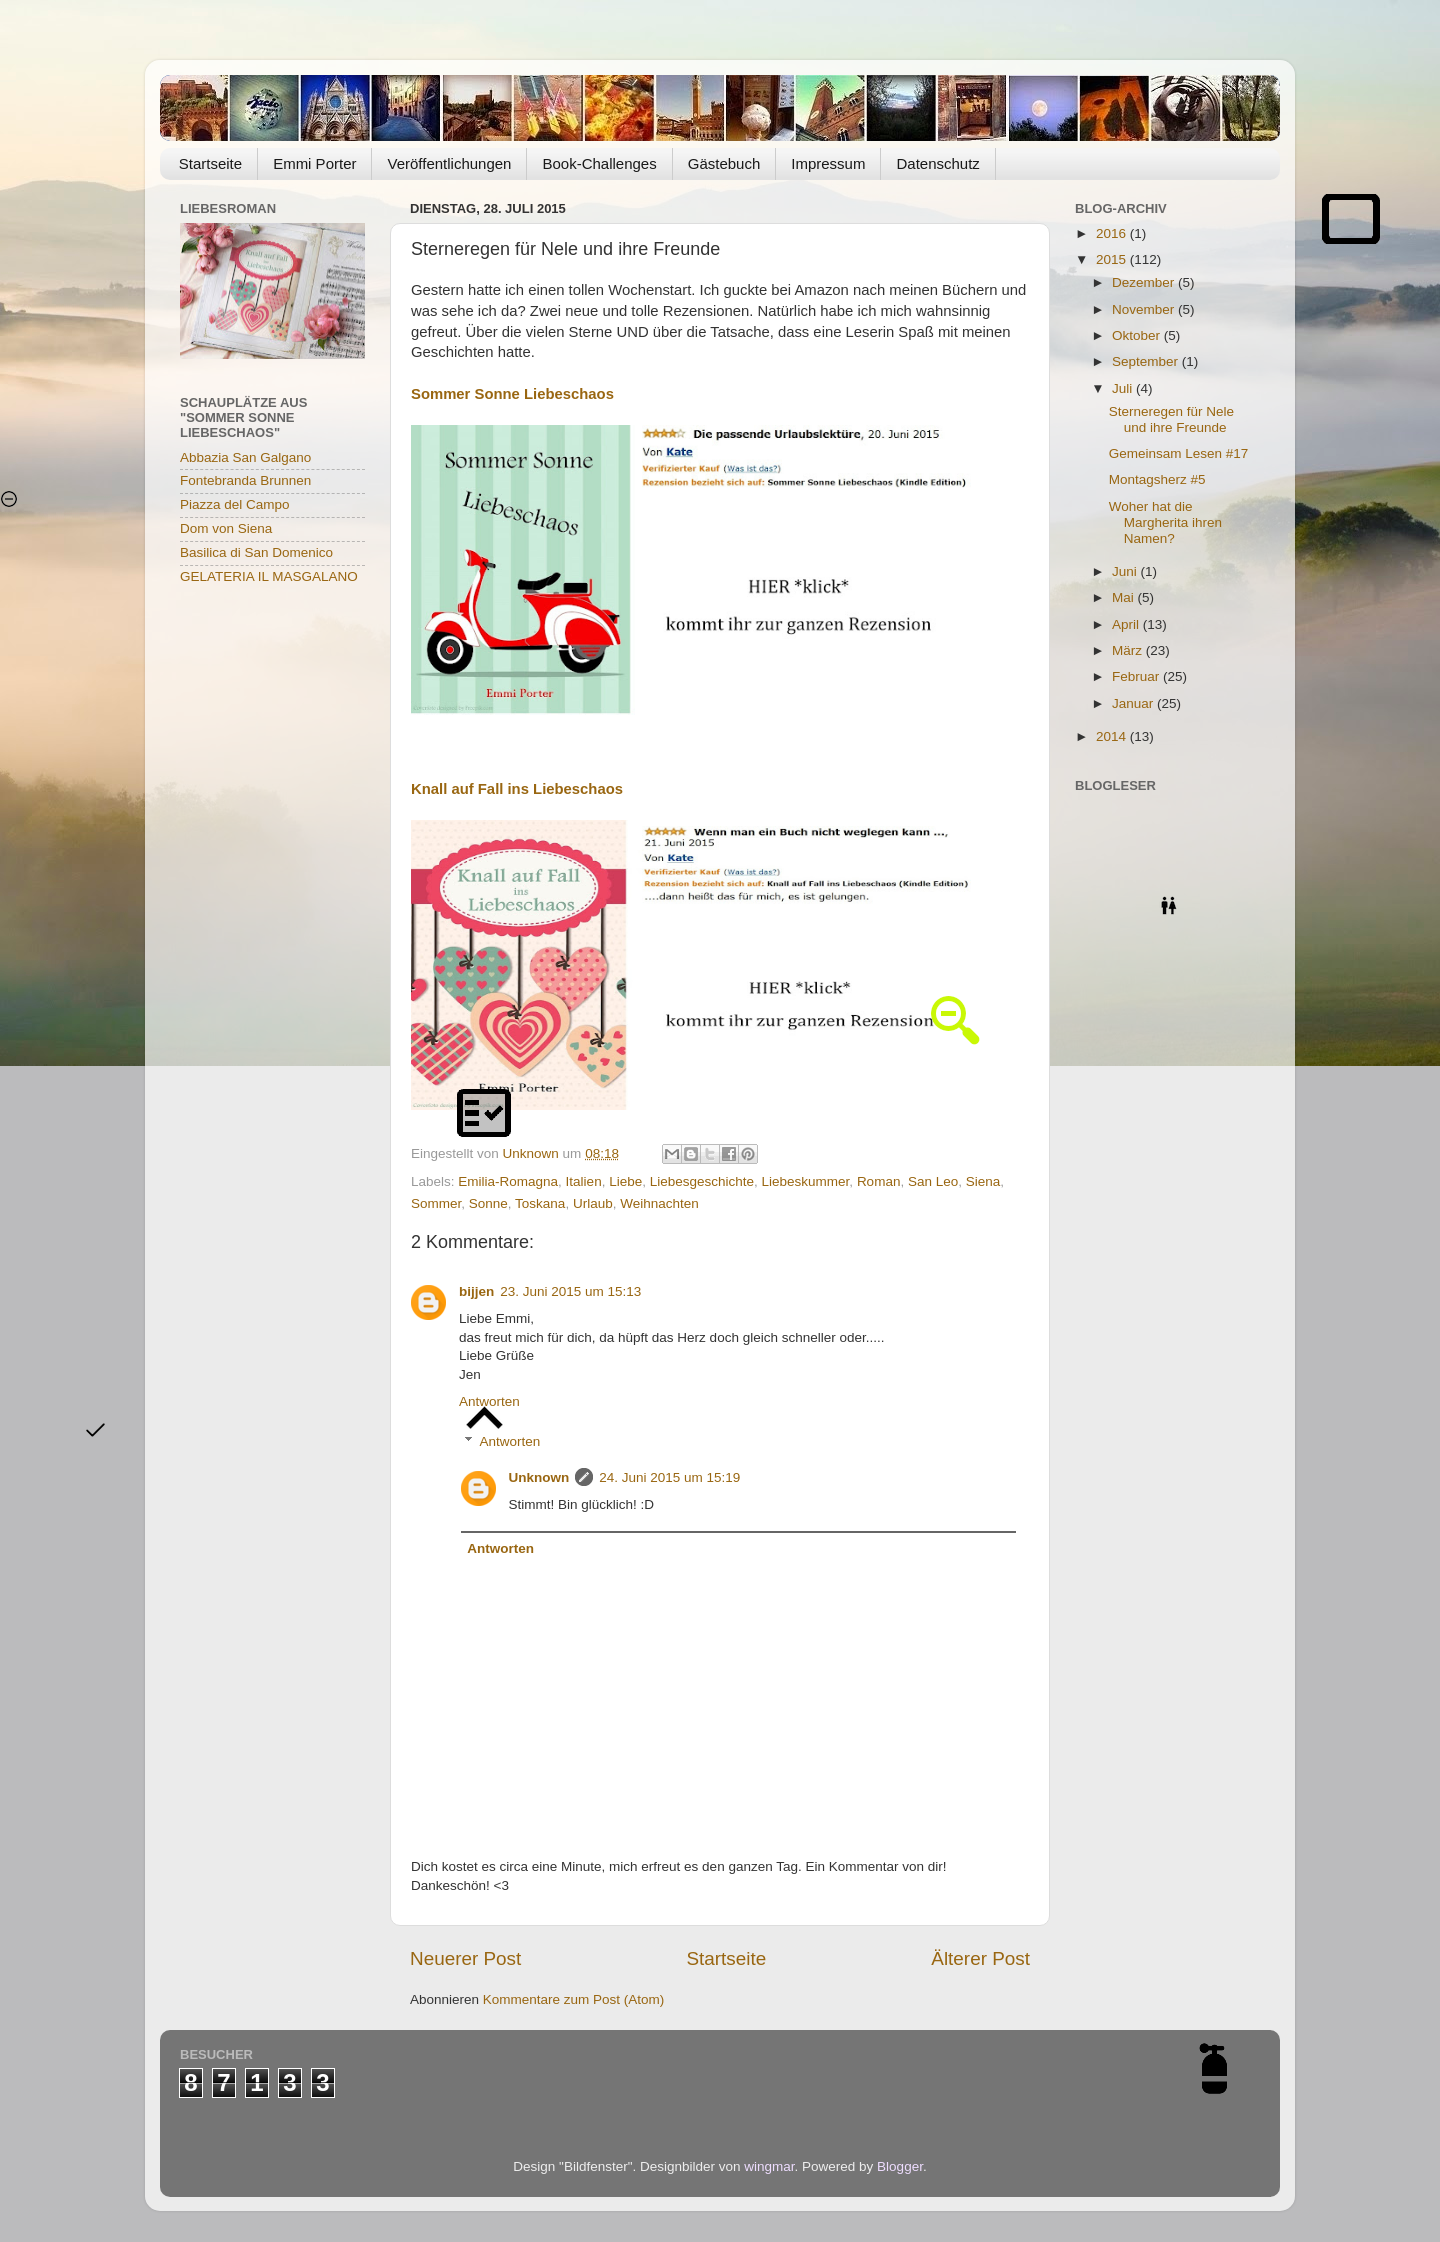  I want to click on zoom out to see more content, so click(956, 1021).